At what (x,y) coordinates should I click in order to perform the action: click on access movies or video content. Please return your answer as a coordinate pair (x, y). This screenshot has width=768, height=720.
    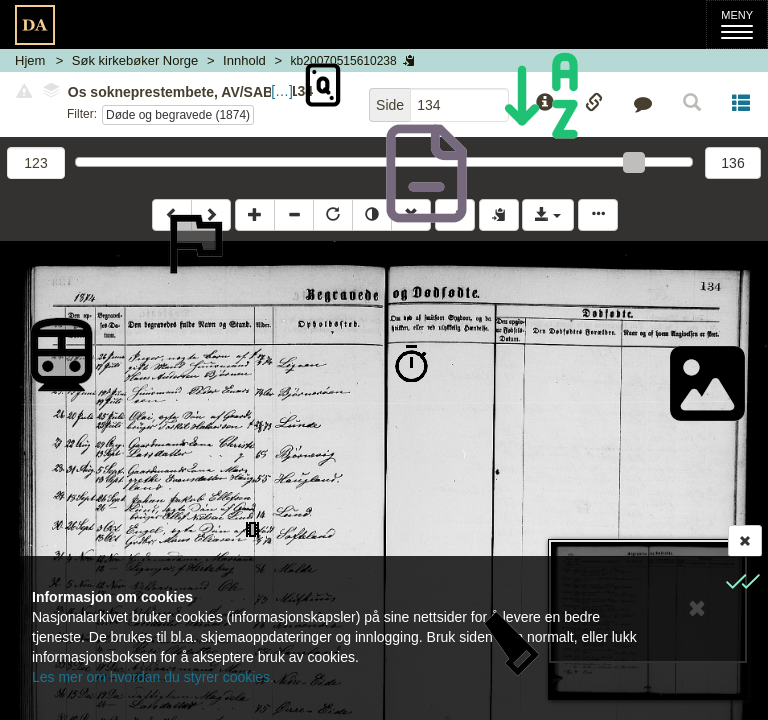
    Looking at the image, I should click on (252, 529).